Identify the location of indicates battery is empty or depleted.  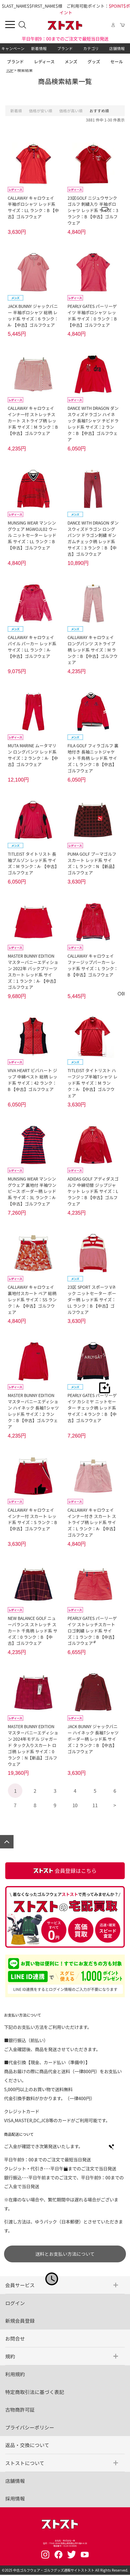
(105, 209).